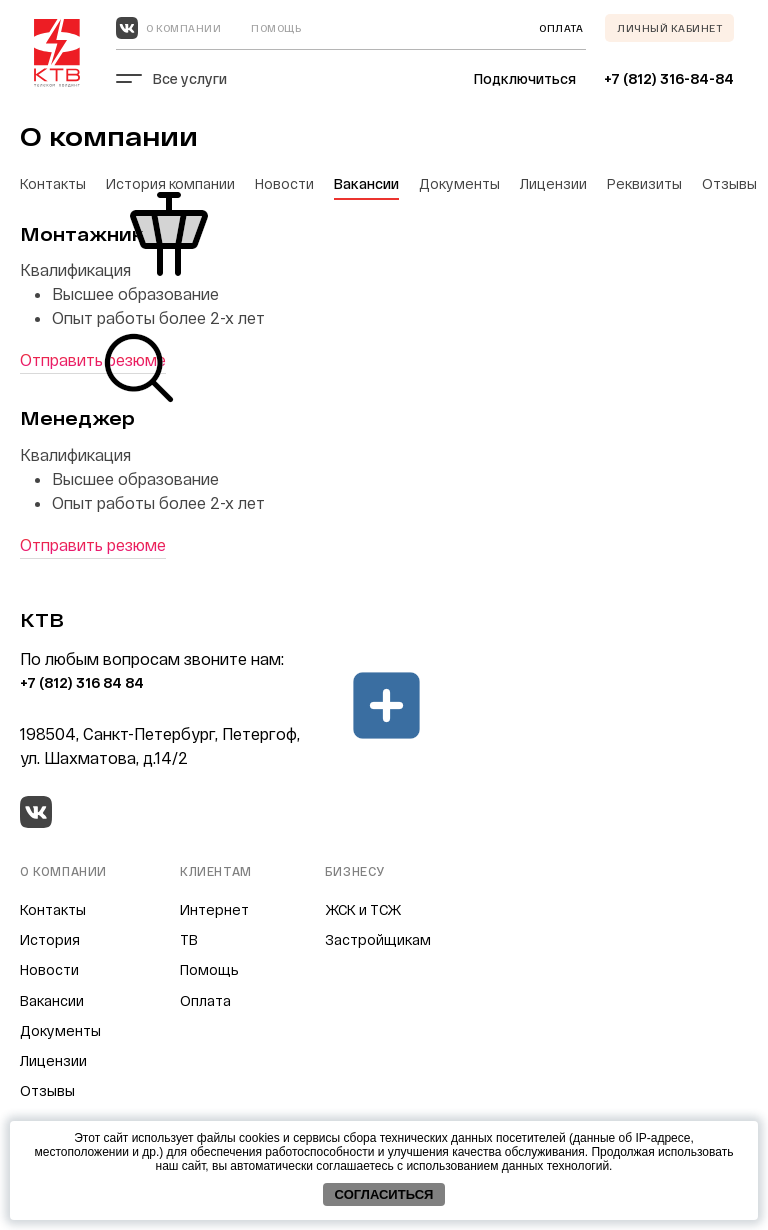 The height and width of the screenshot is (1230, 768). Describe the element at coordinates (386, 705) in the screenshot. I see `add a new item` at that location.